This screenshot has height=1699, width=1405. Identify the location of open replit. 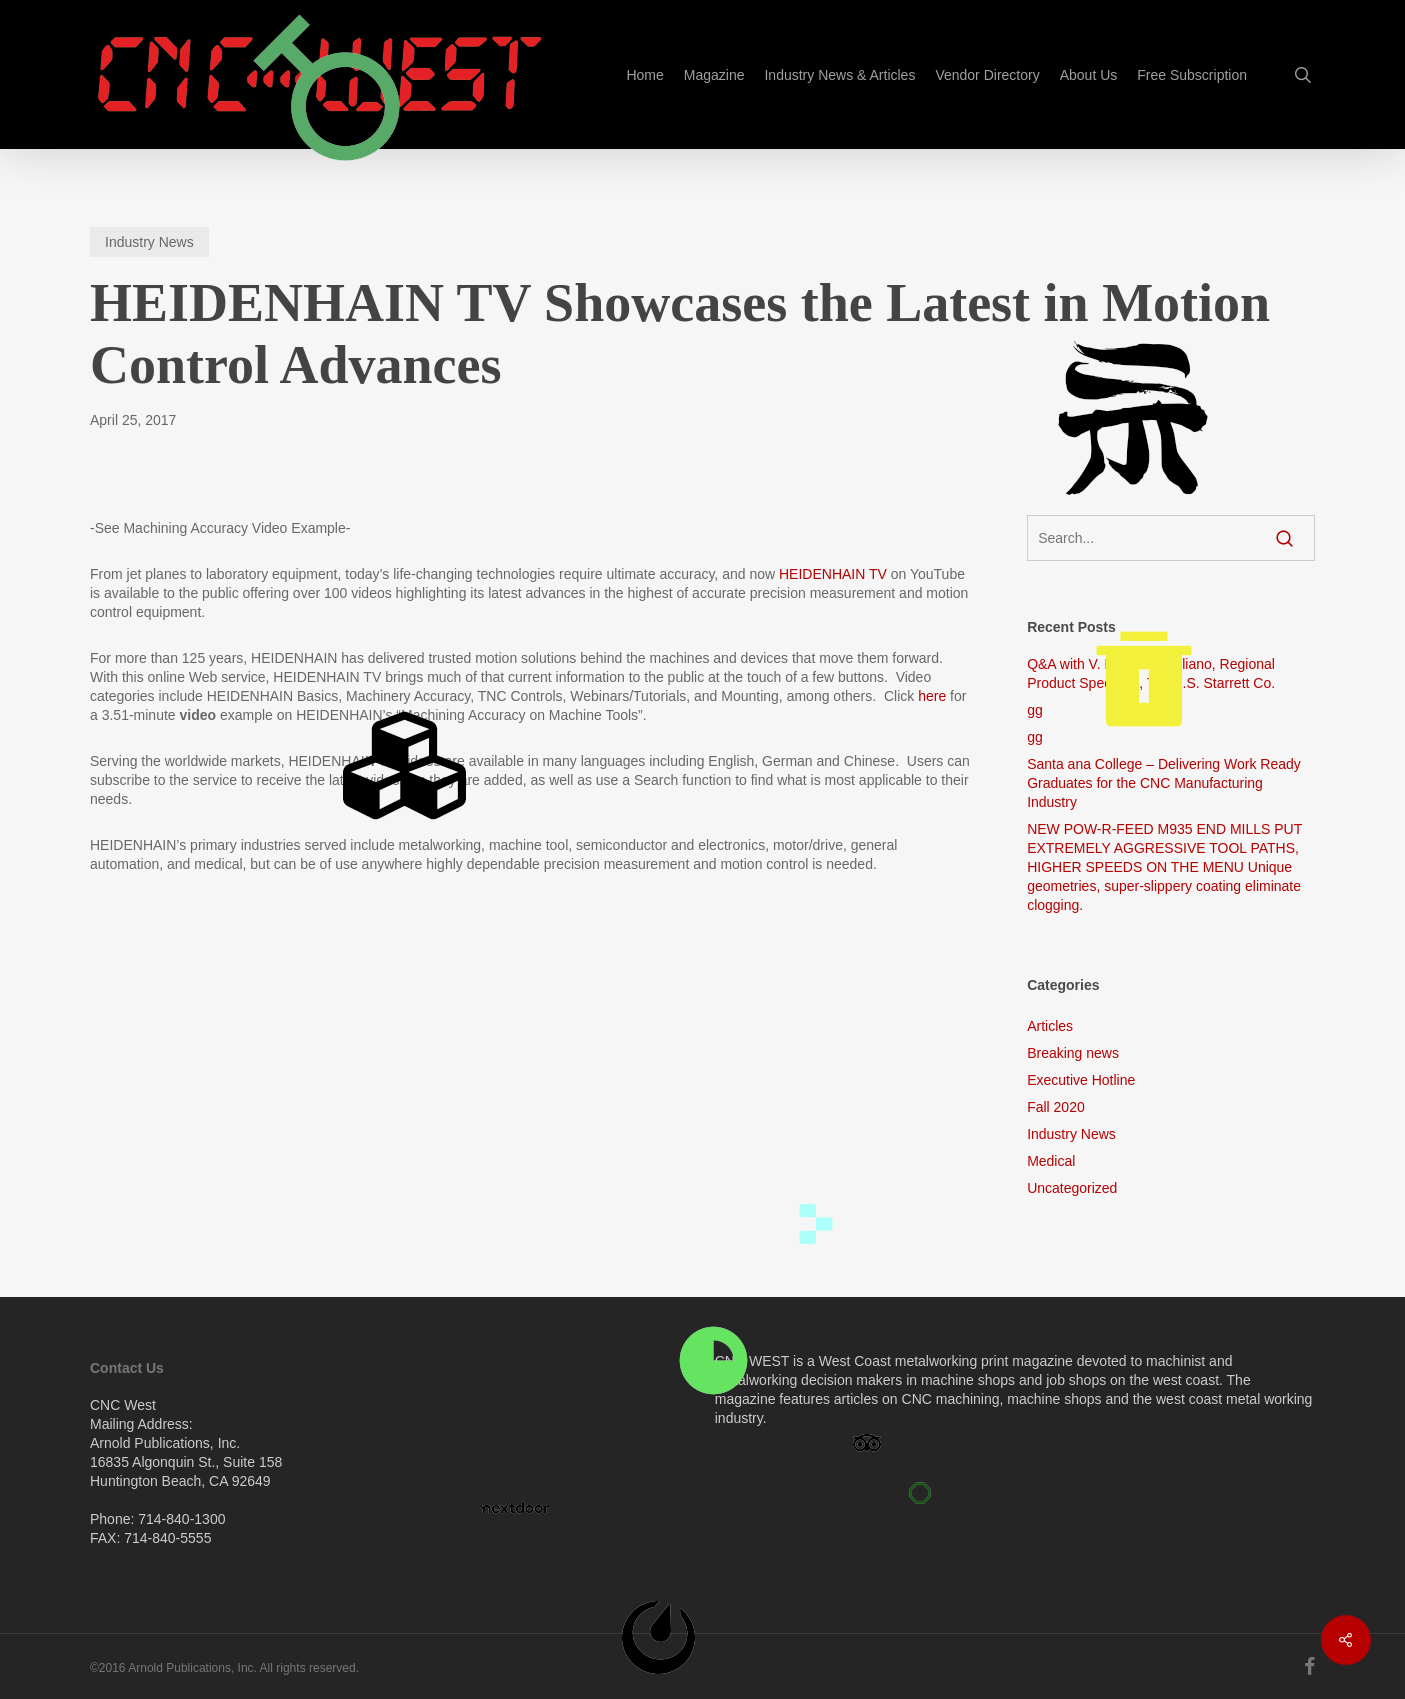
(816, 1224).